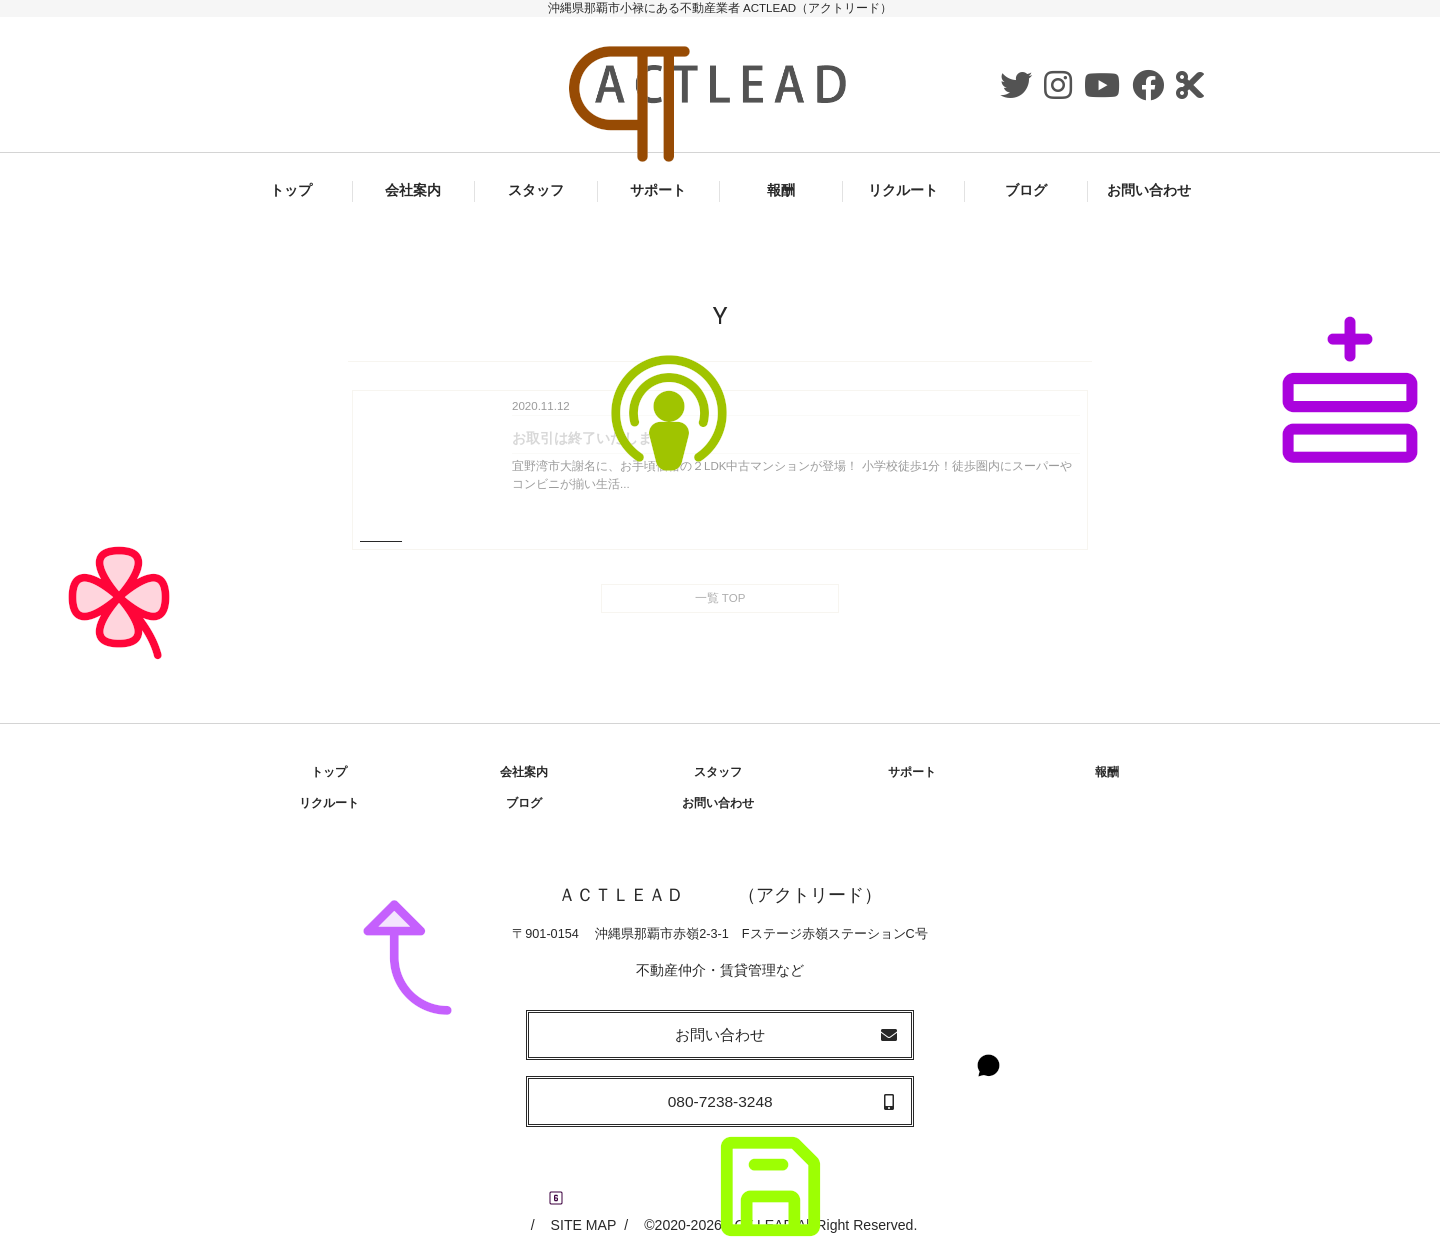 The height and width of the screenshot is (1260, 1440). What do you see at coordinates (669, 413) in the screenshot?
I see `open apple podcasts` at bounding box center [669, 413].